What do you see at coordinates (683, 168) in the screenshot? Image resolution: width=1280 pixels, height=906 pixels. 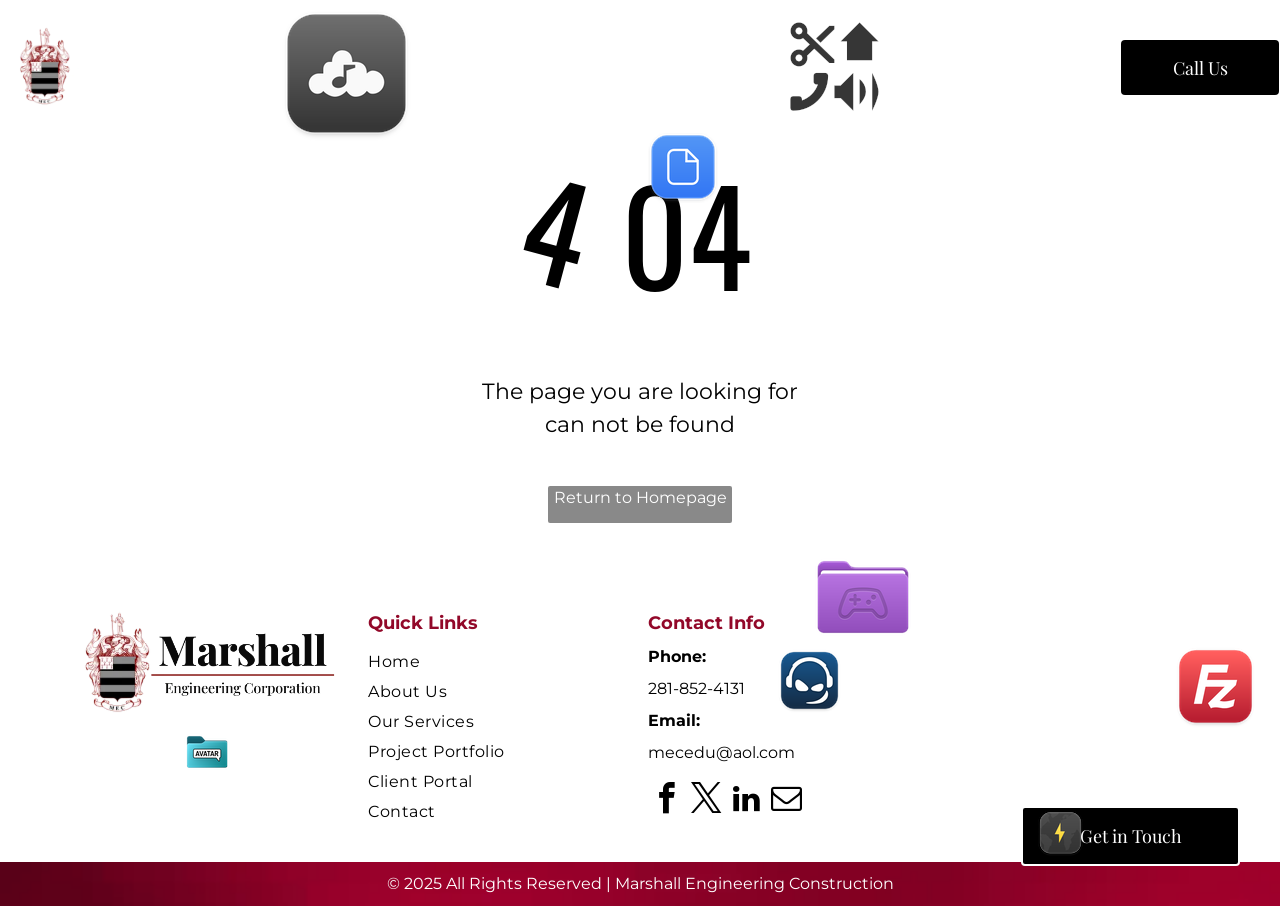 I see `open document preferences` at bounding box center [683, 168].